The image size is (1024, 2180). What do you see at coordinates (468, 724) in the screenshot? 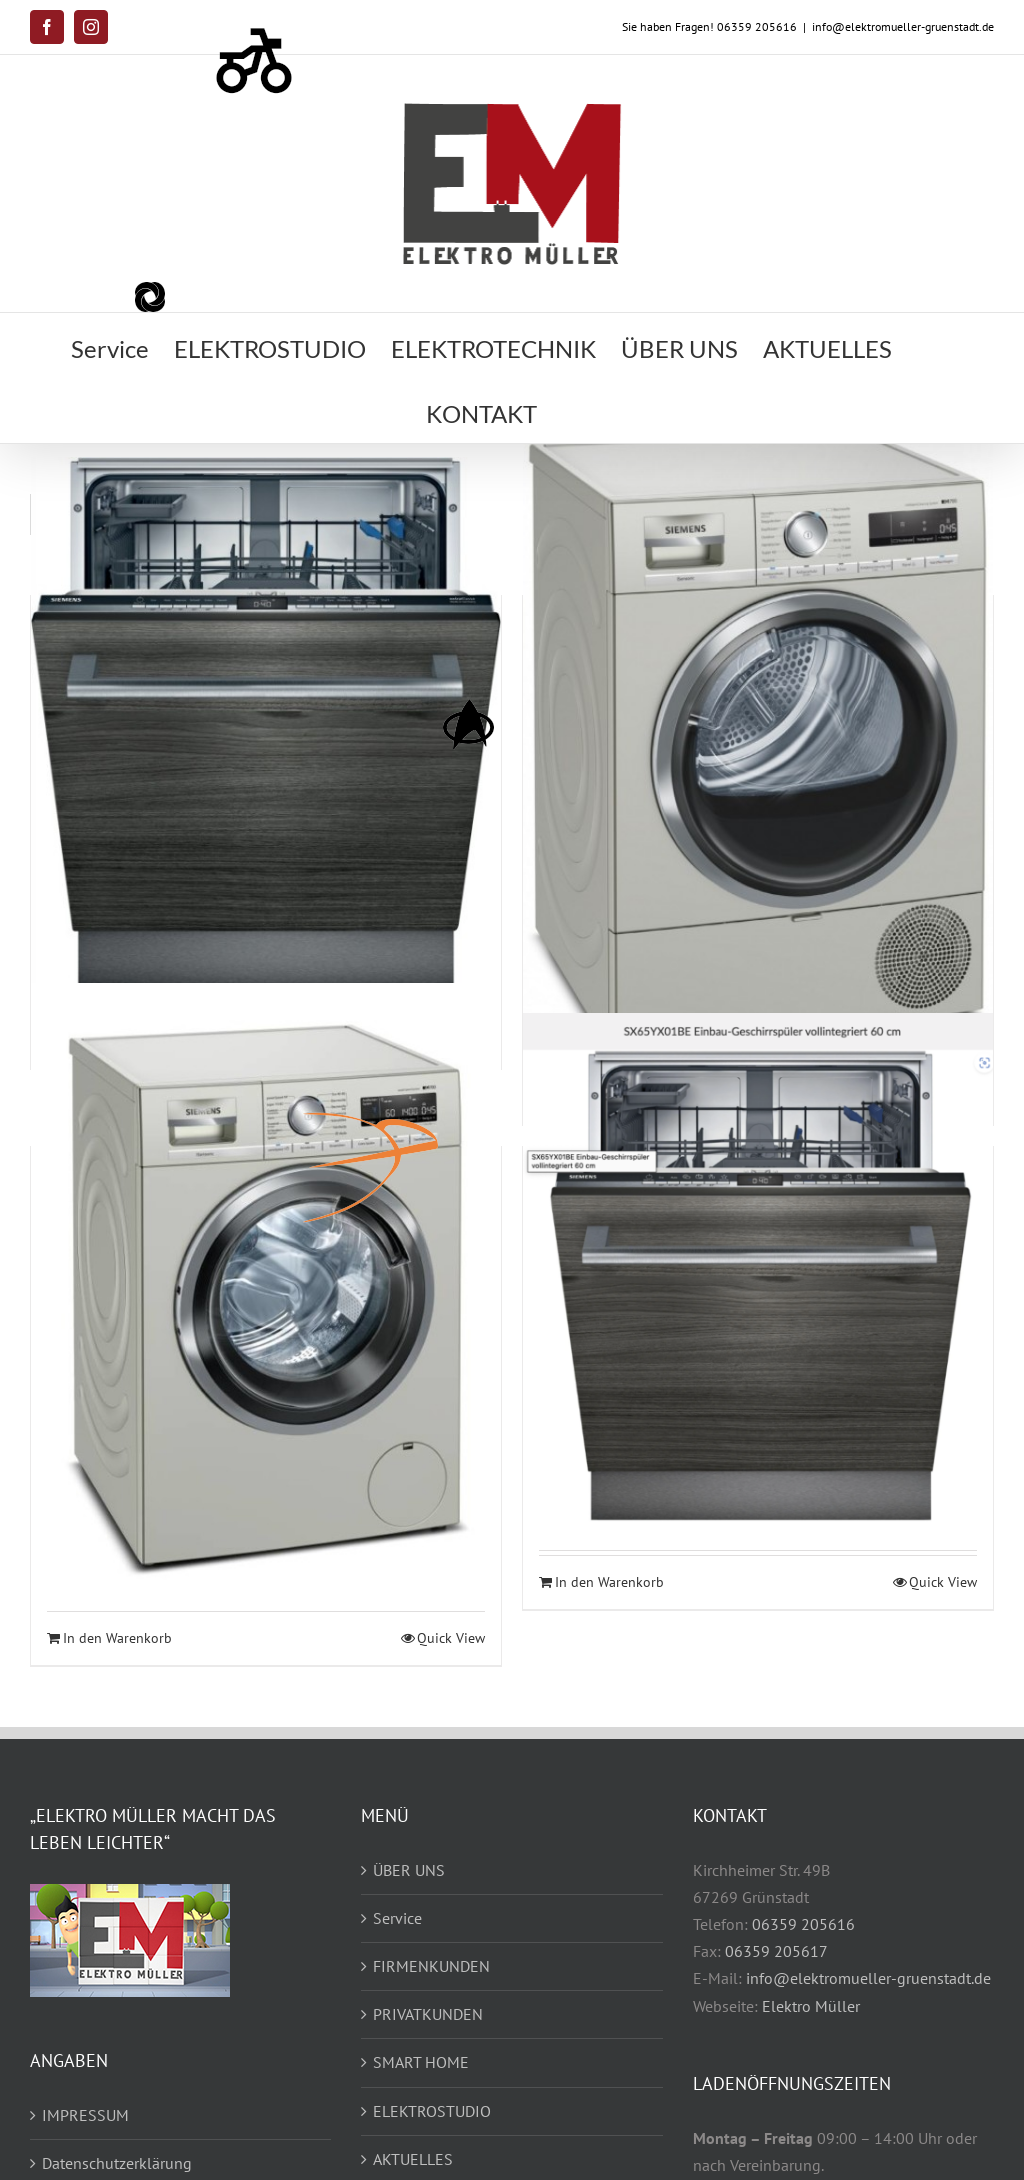
I see `Star Trek franchise logo` at bounding box center [468, 724].